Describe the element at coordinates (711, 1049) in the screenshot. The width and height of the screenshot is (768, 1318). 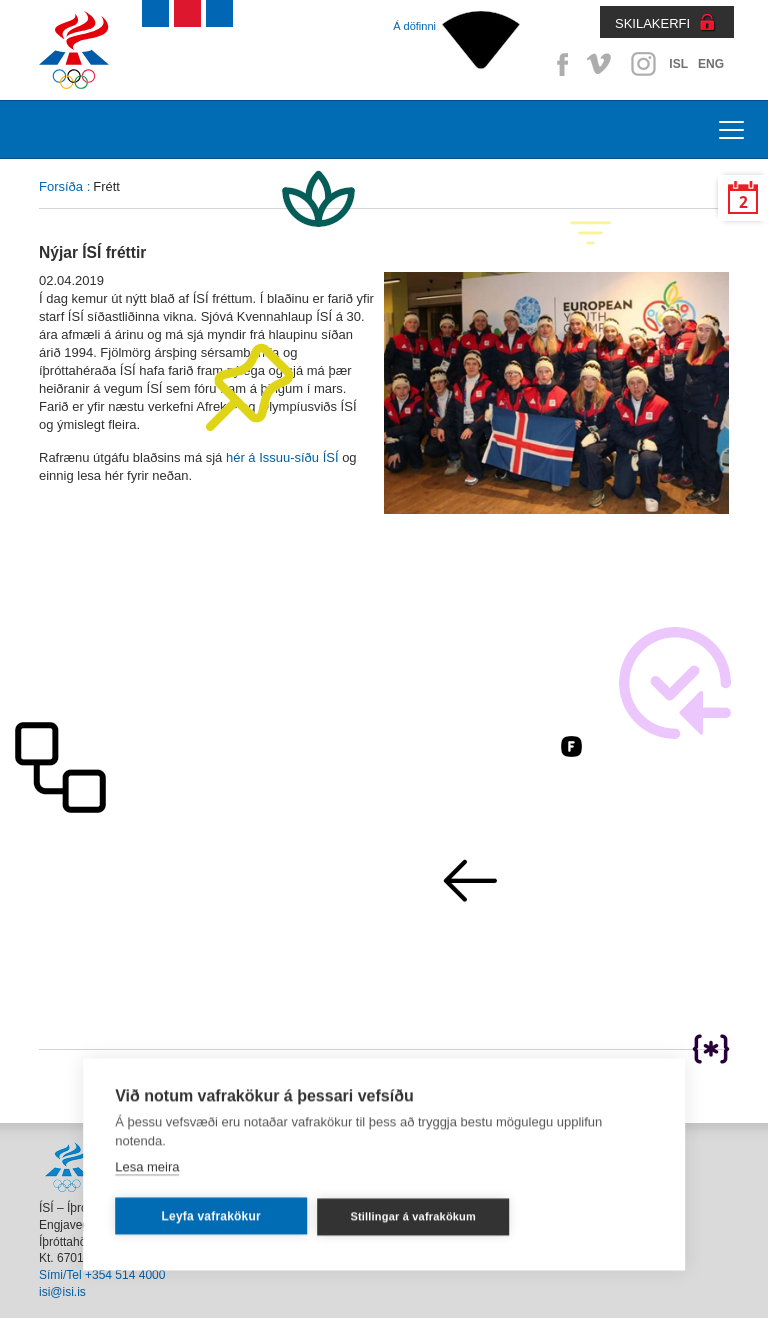
I see `insert a code snippet or variable placeholder` at that location.